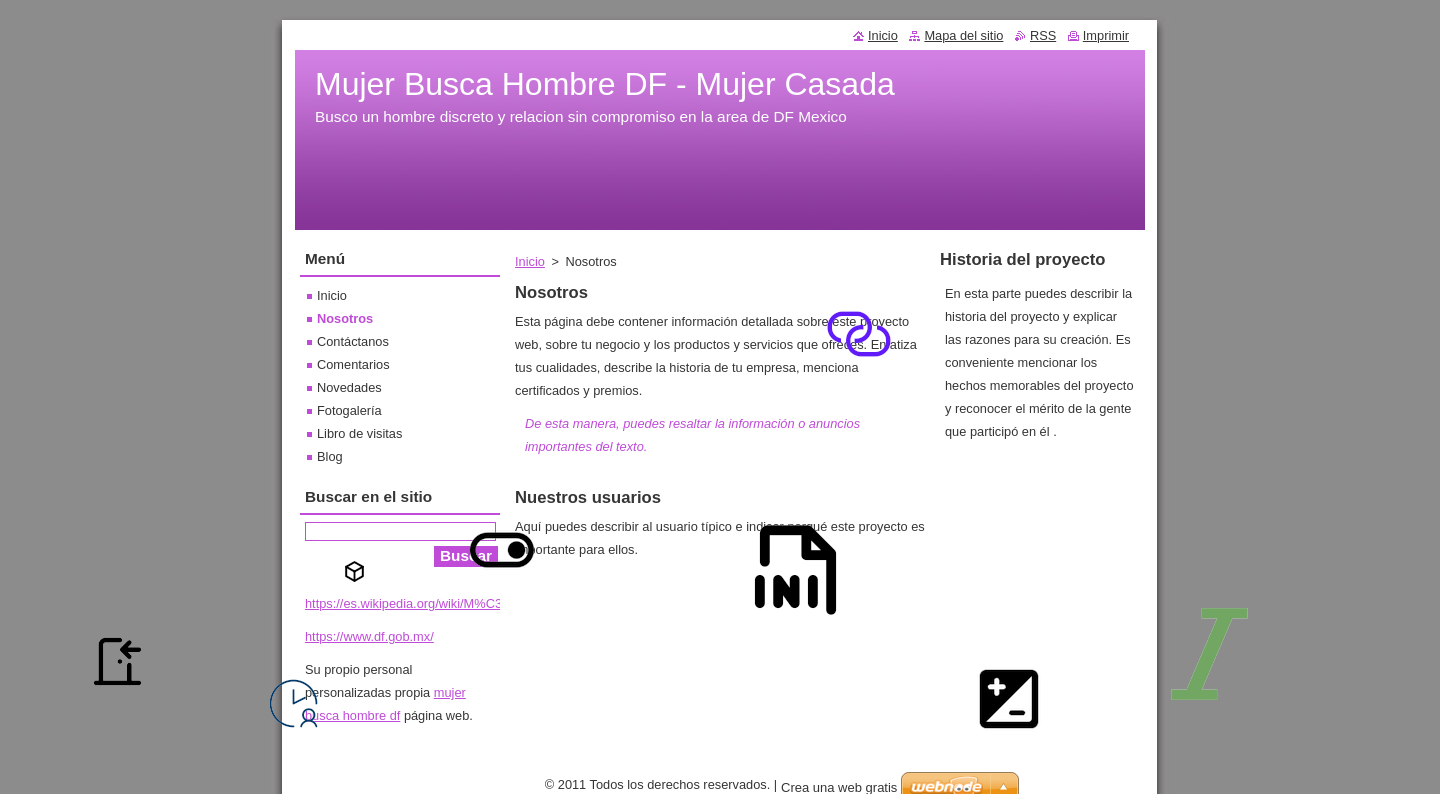 This screenshot has height=794, width=1440. I want to click on view package or shipment details, so click(354, 571).